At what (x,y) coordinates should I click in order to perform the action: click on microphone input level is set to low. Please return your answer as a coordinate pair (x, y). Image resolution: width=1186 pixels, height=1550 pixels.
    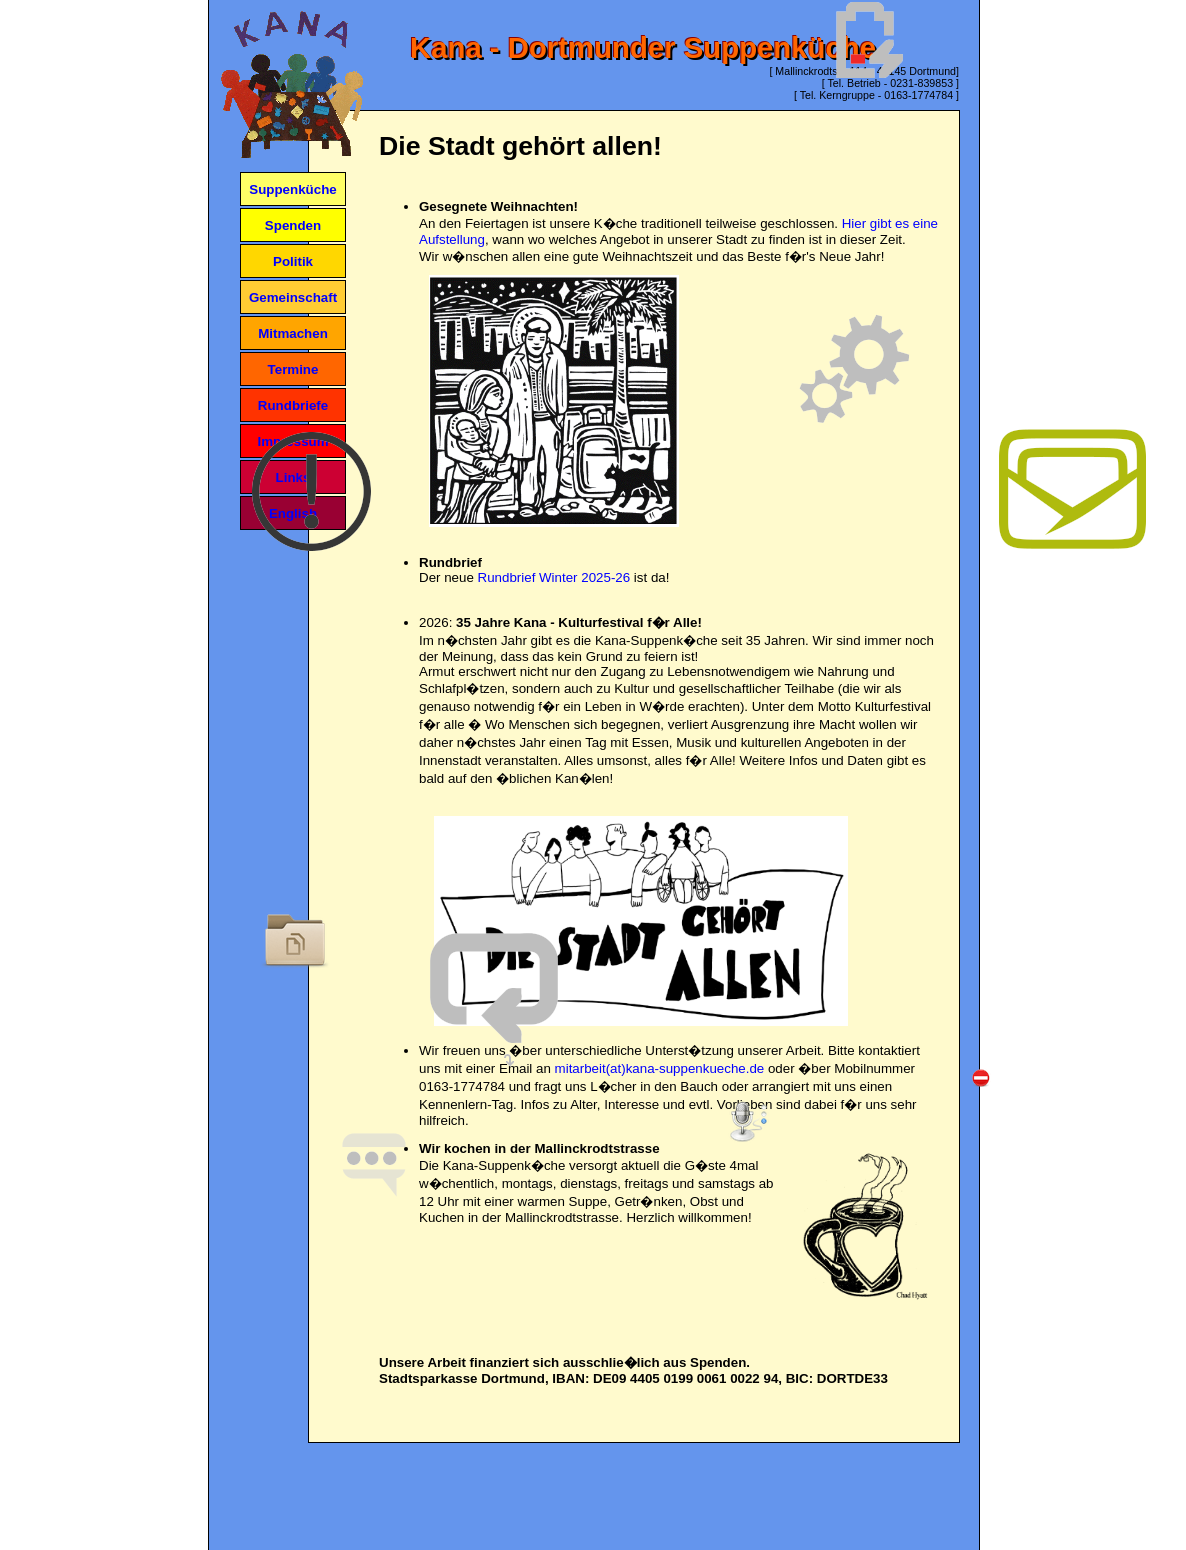
    Looking at the image, I should click on (749, 1122).